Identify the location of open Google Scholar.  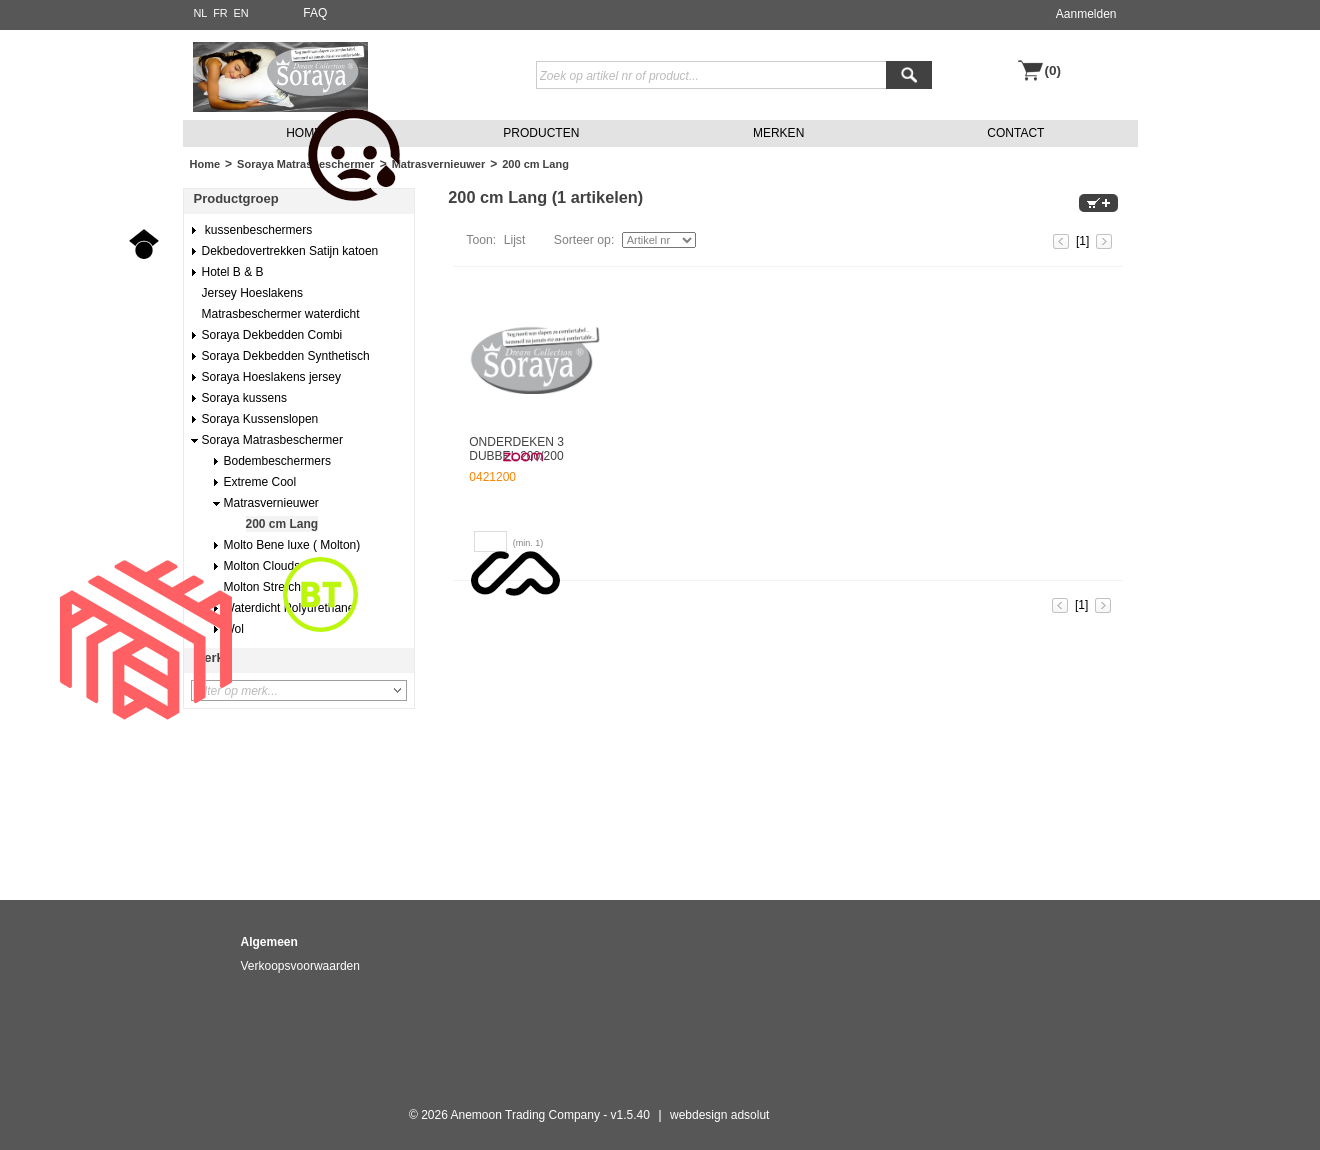
(144, 244).